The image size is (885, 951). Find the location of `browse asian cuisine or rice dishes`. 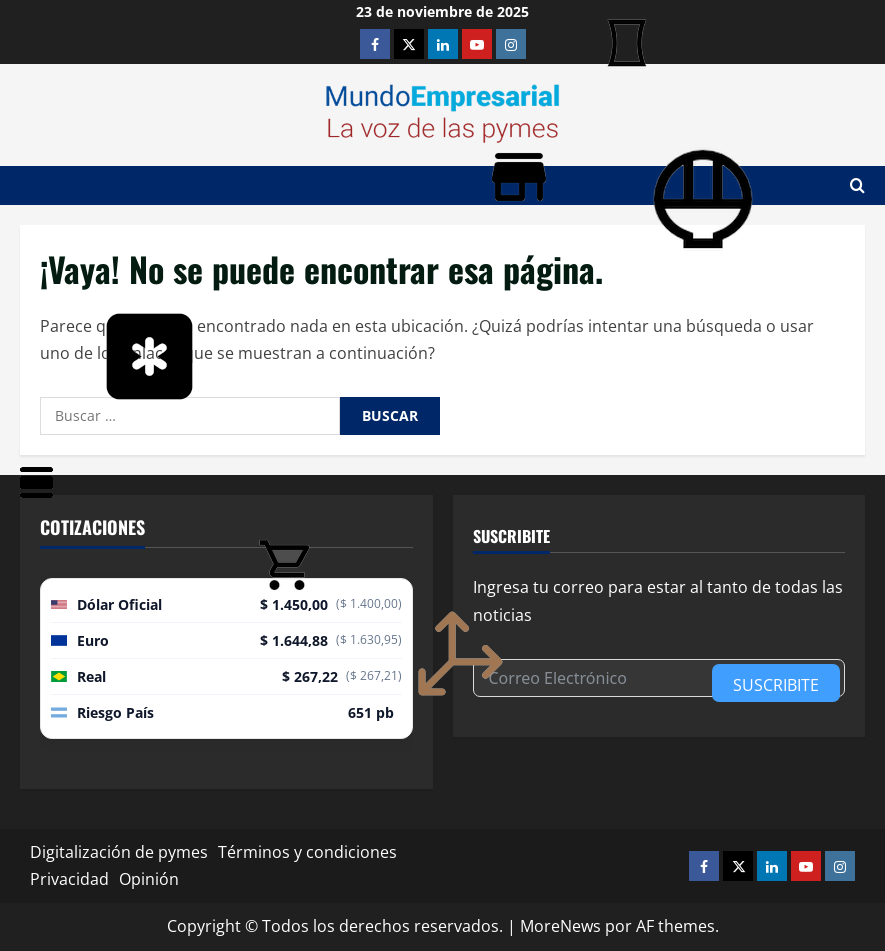

browse asian cuisine or rice dishes is located at coordinates (703, 199).